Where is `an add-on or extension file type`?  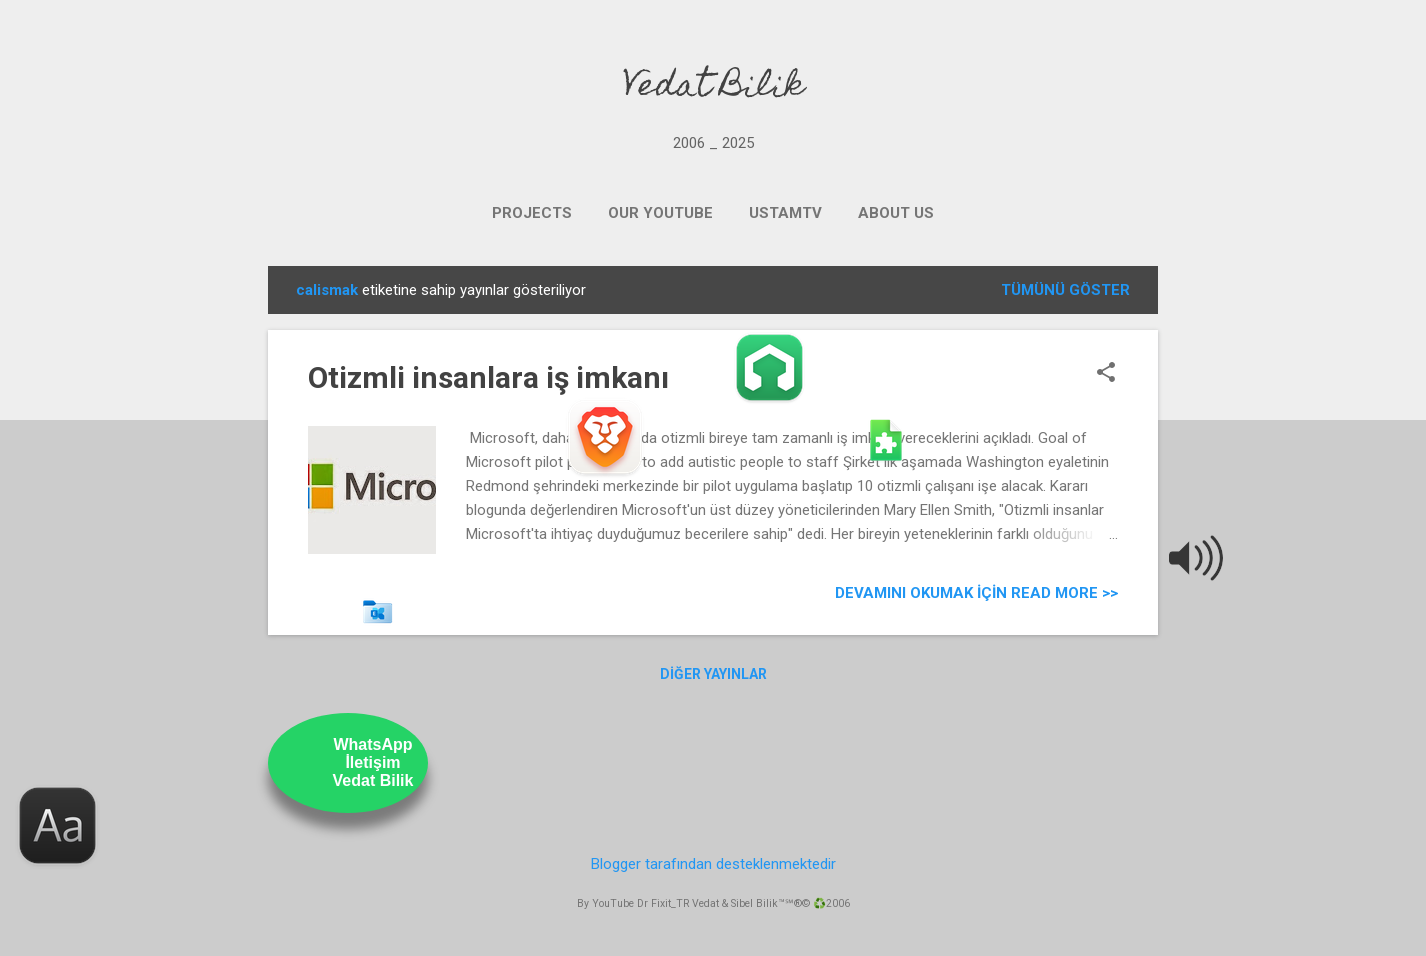
an add-on or extension file type is located at coordinates (886, 441).